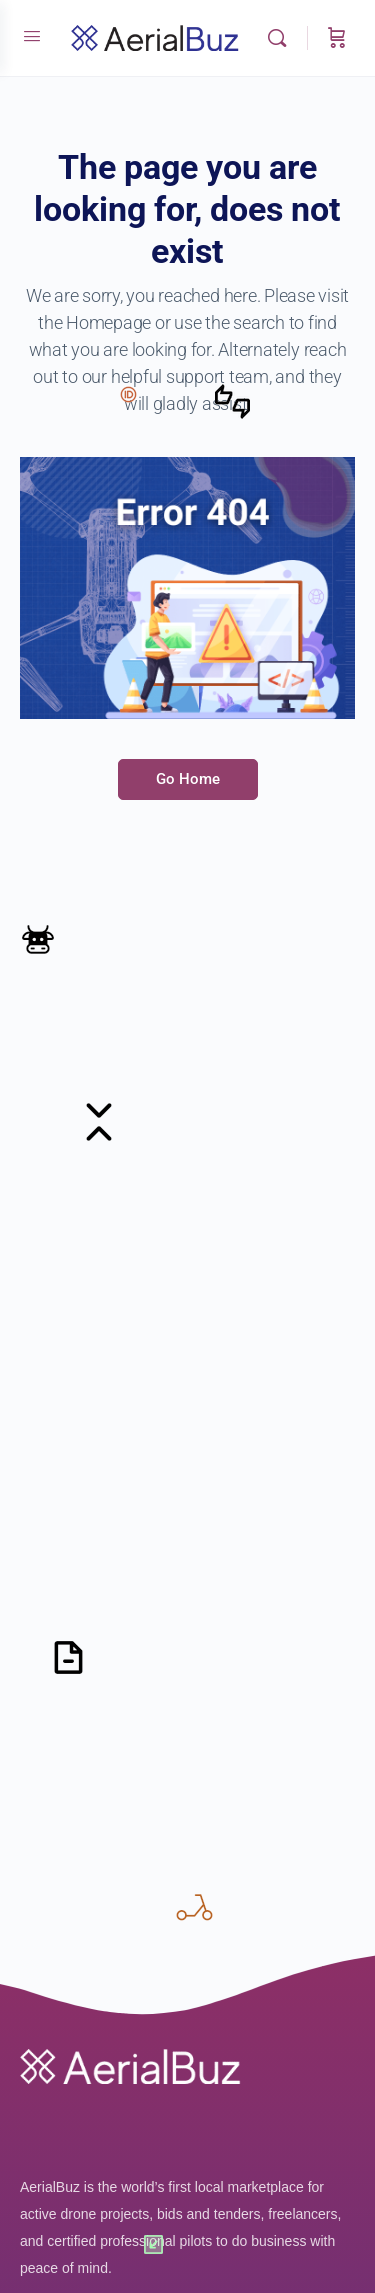 Image resolution: width=375 pixels, height=2293 pixels. Describe the element at coordinates (99, 1122) in the screenshot. I see `collapse expanded content` at that location.